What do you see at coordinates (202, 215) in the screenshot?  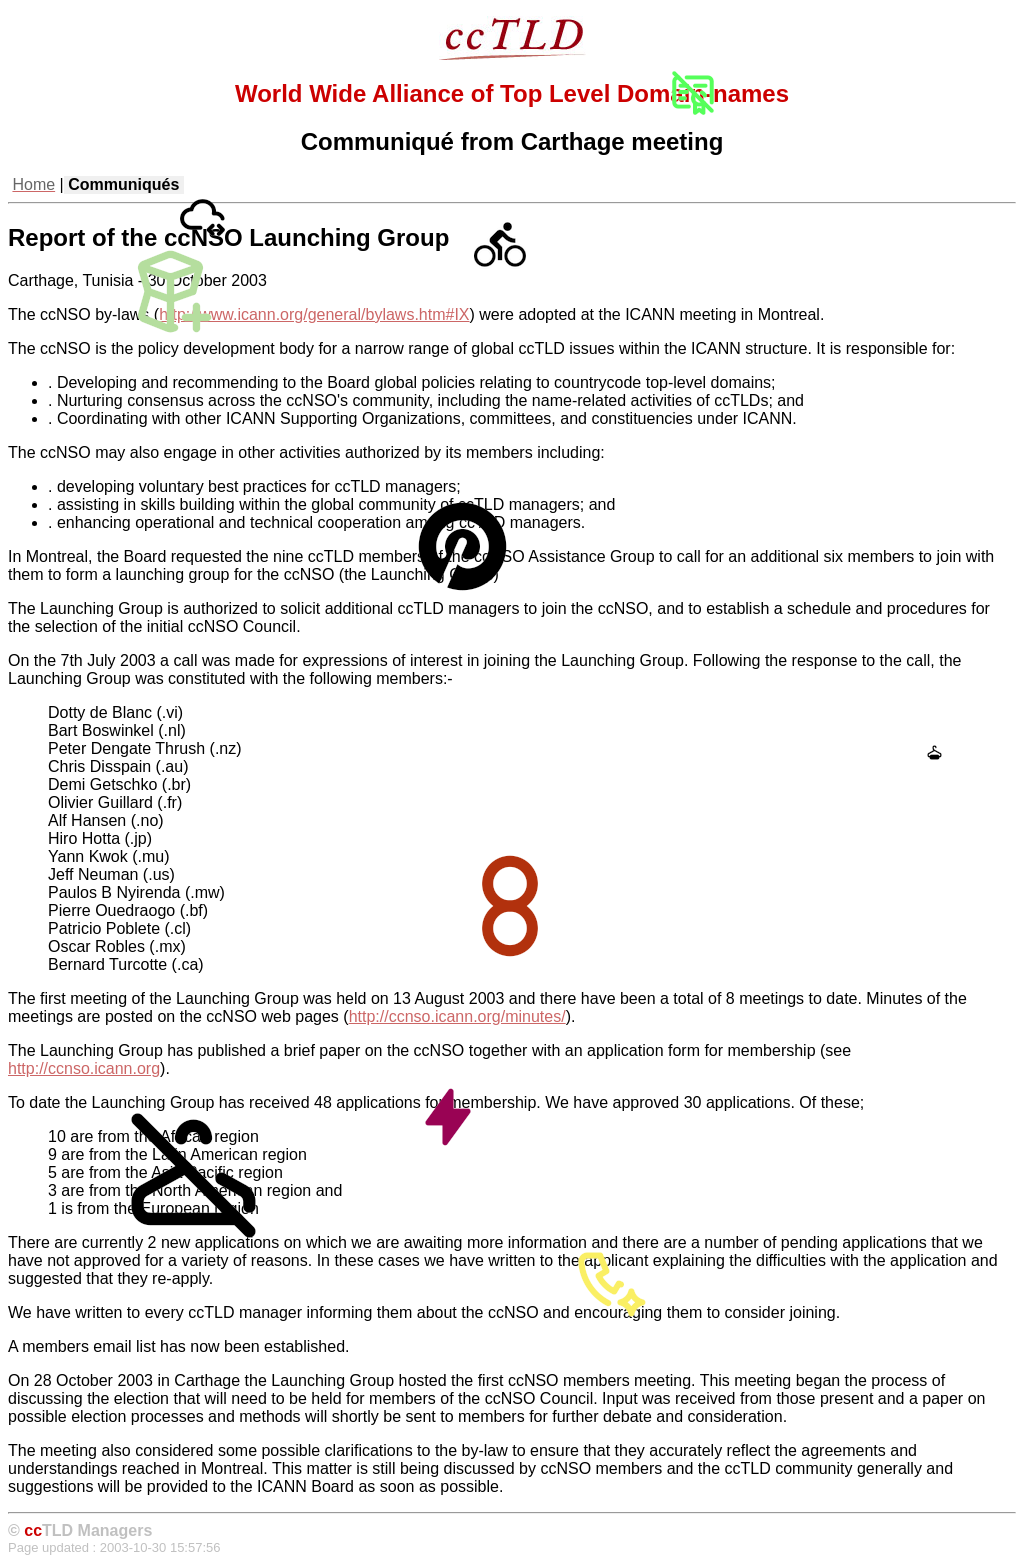 I see `access cloud-based code or development tools` at bounding box center [202, 215].